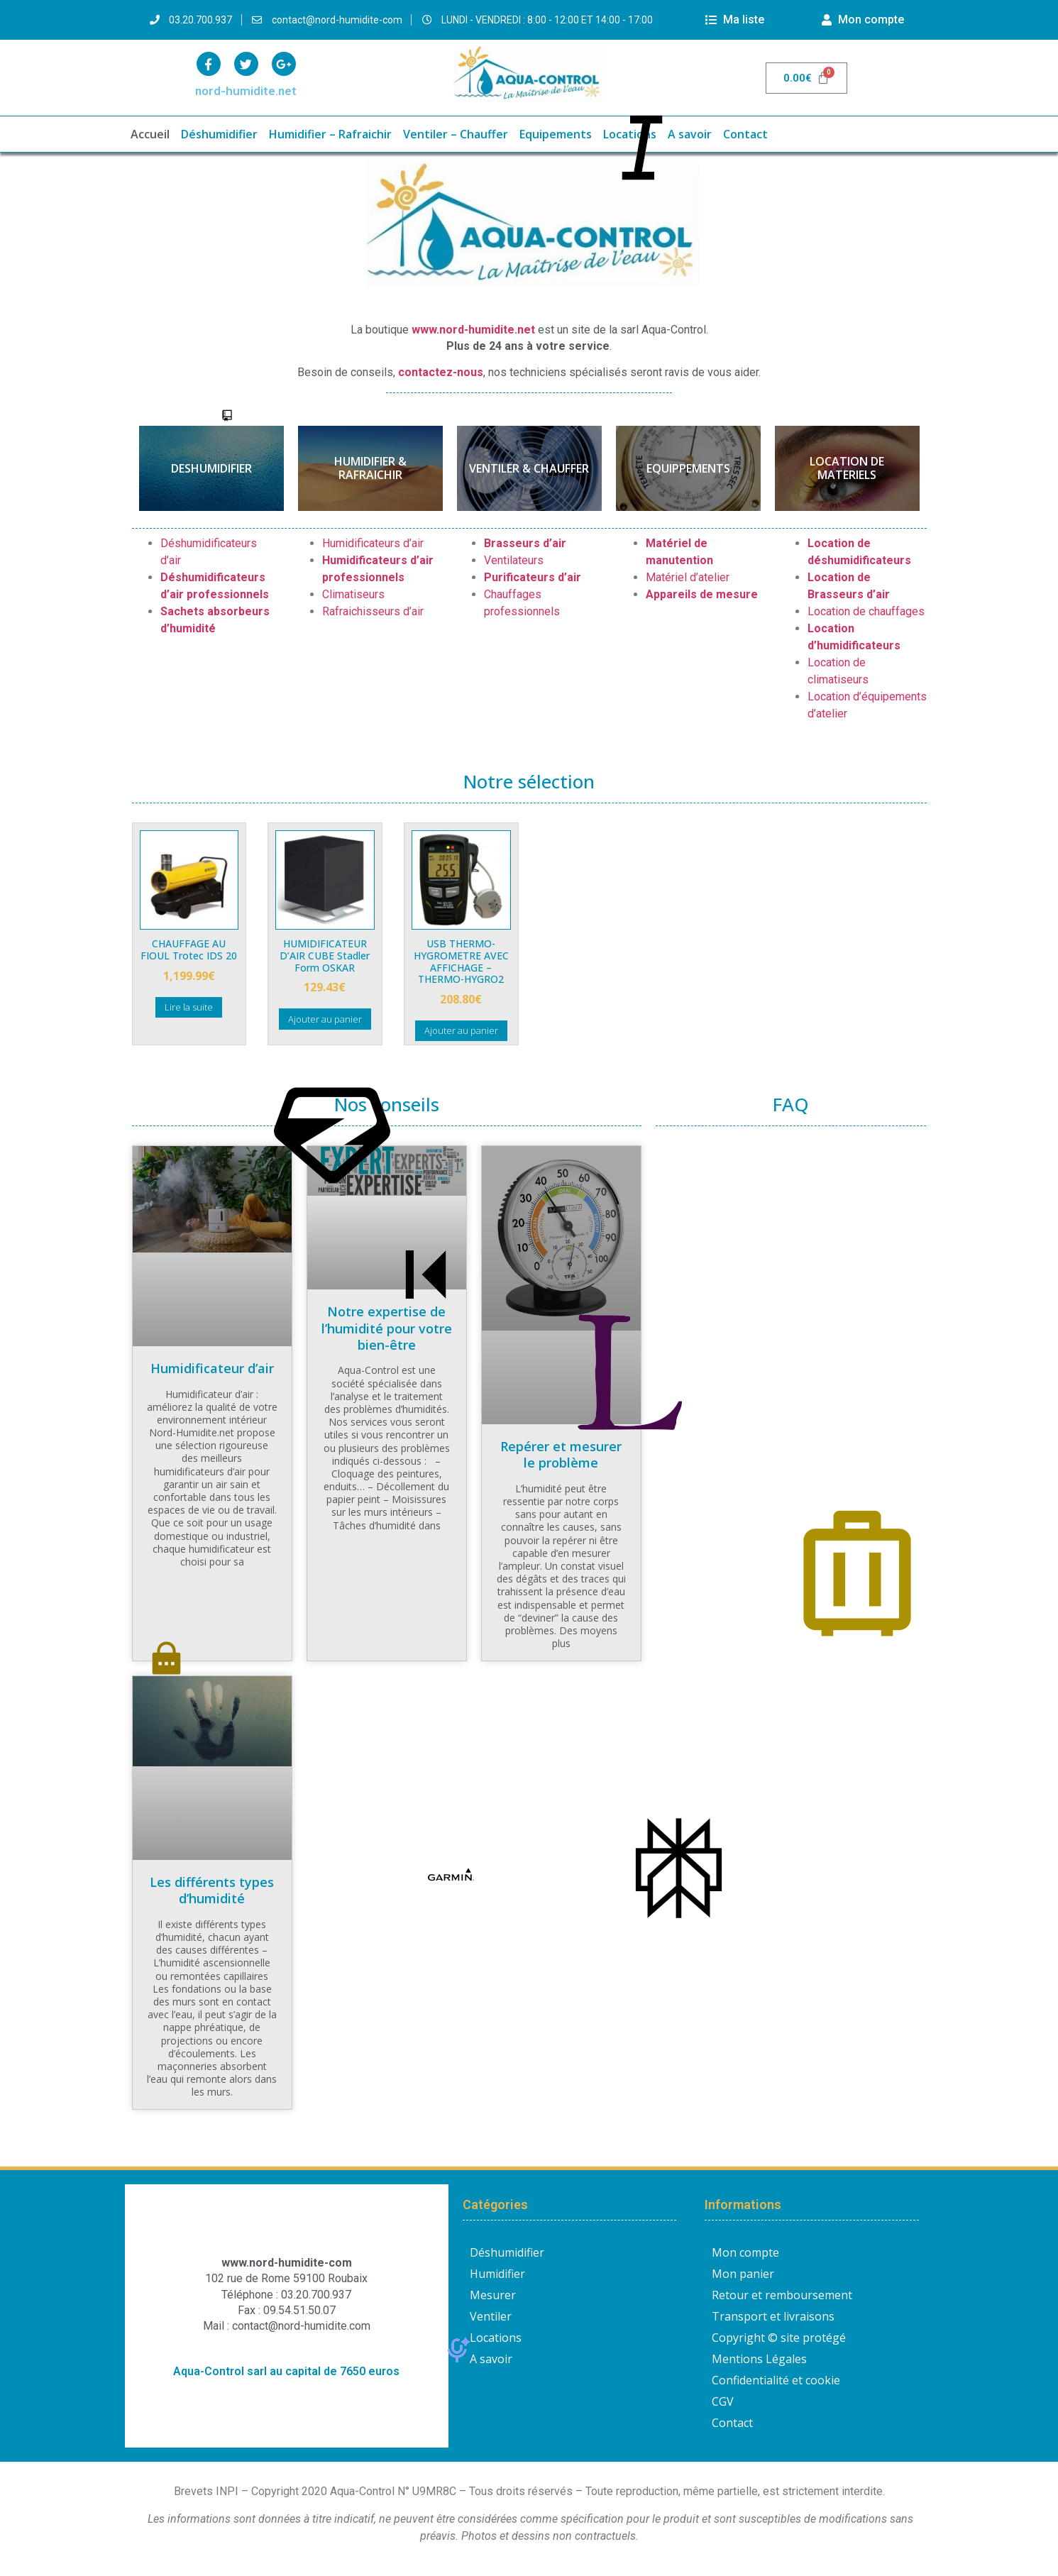 This screenshot has height=2576, width=1058. I want to click on apply italic formatting to selected text, so click(642, 148).